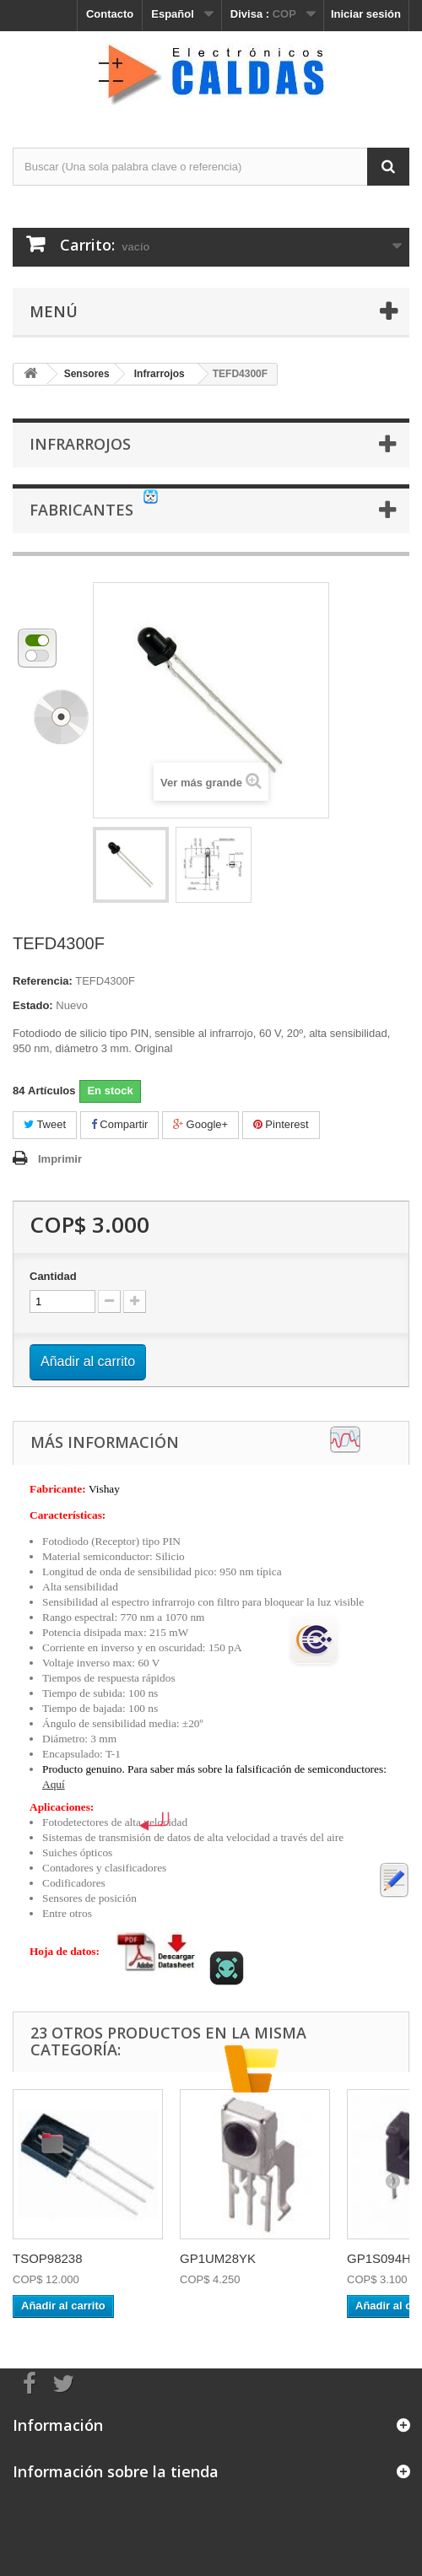 Image resolution: width=422 pixels, height=2576 pixels. I want to click on open folder to view contents, so click(52, 2143).